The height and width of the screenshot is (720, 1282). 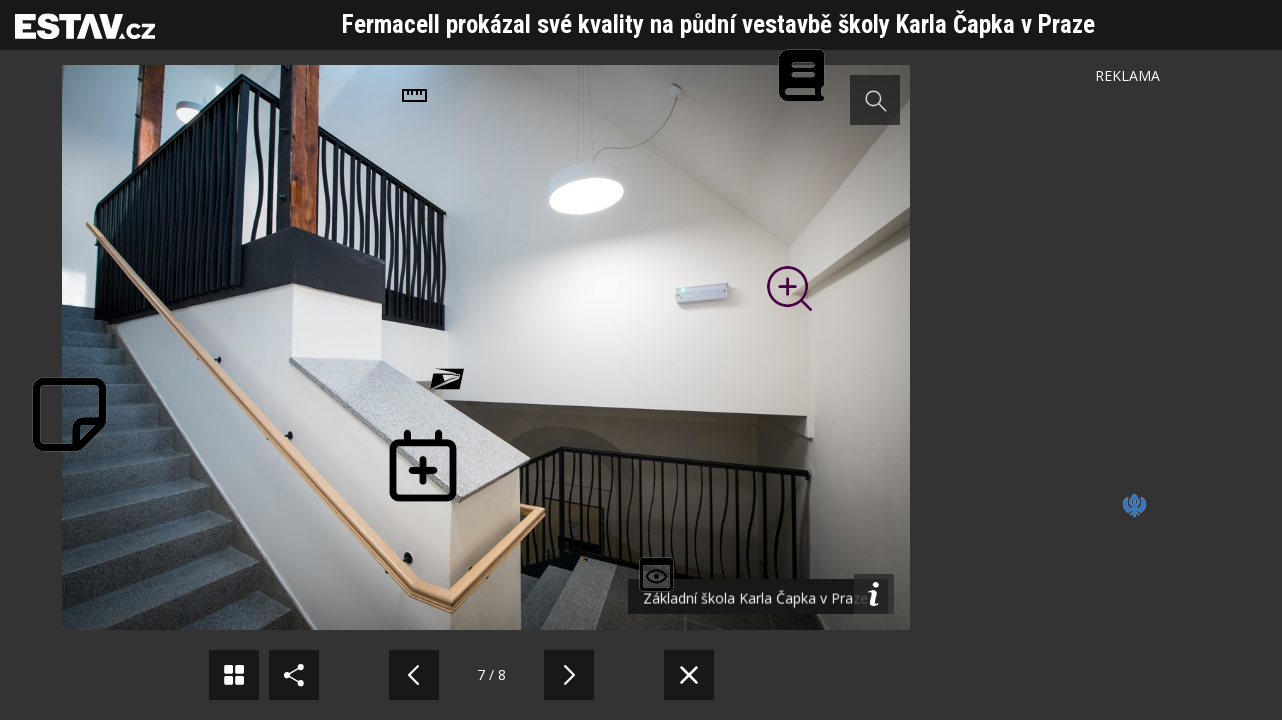 I want to click on zoom in on content or image, so click(x=790, y=289).